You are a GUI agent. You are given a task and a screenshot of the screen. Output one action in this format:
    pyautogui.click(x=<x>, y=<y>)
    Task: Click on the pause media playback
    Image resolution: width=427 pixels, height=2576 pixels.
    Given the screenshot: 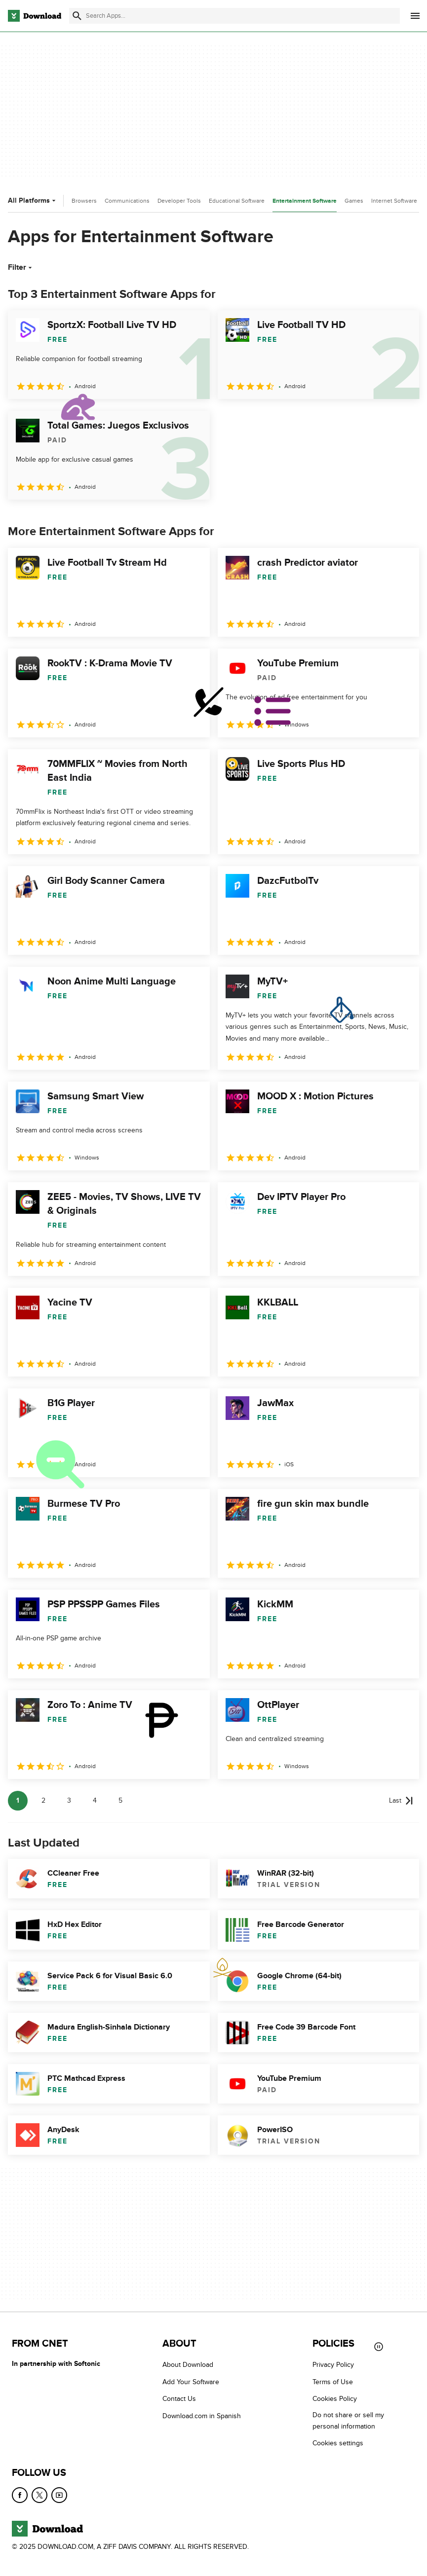 What is the action you would take?
    pyautogui.click(x=379, y=2347)
    